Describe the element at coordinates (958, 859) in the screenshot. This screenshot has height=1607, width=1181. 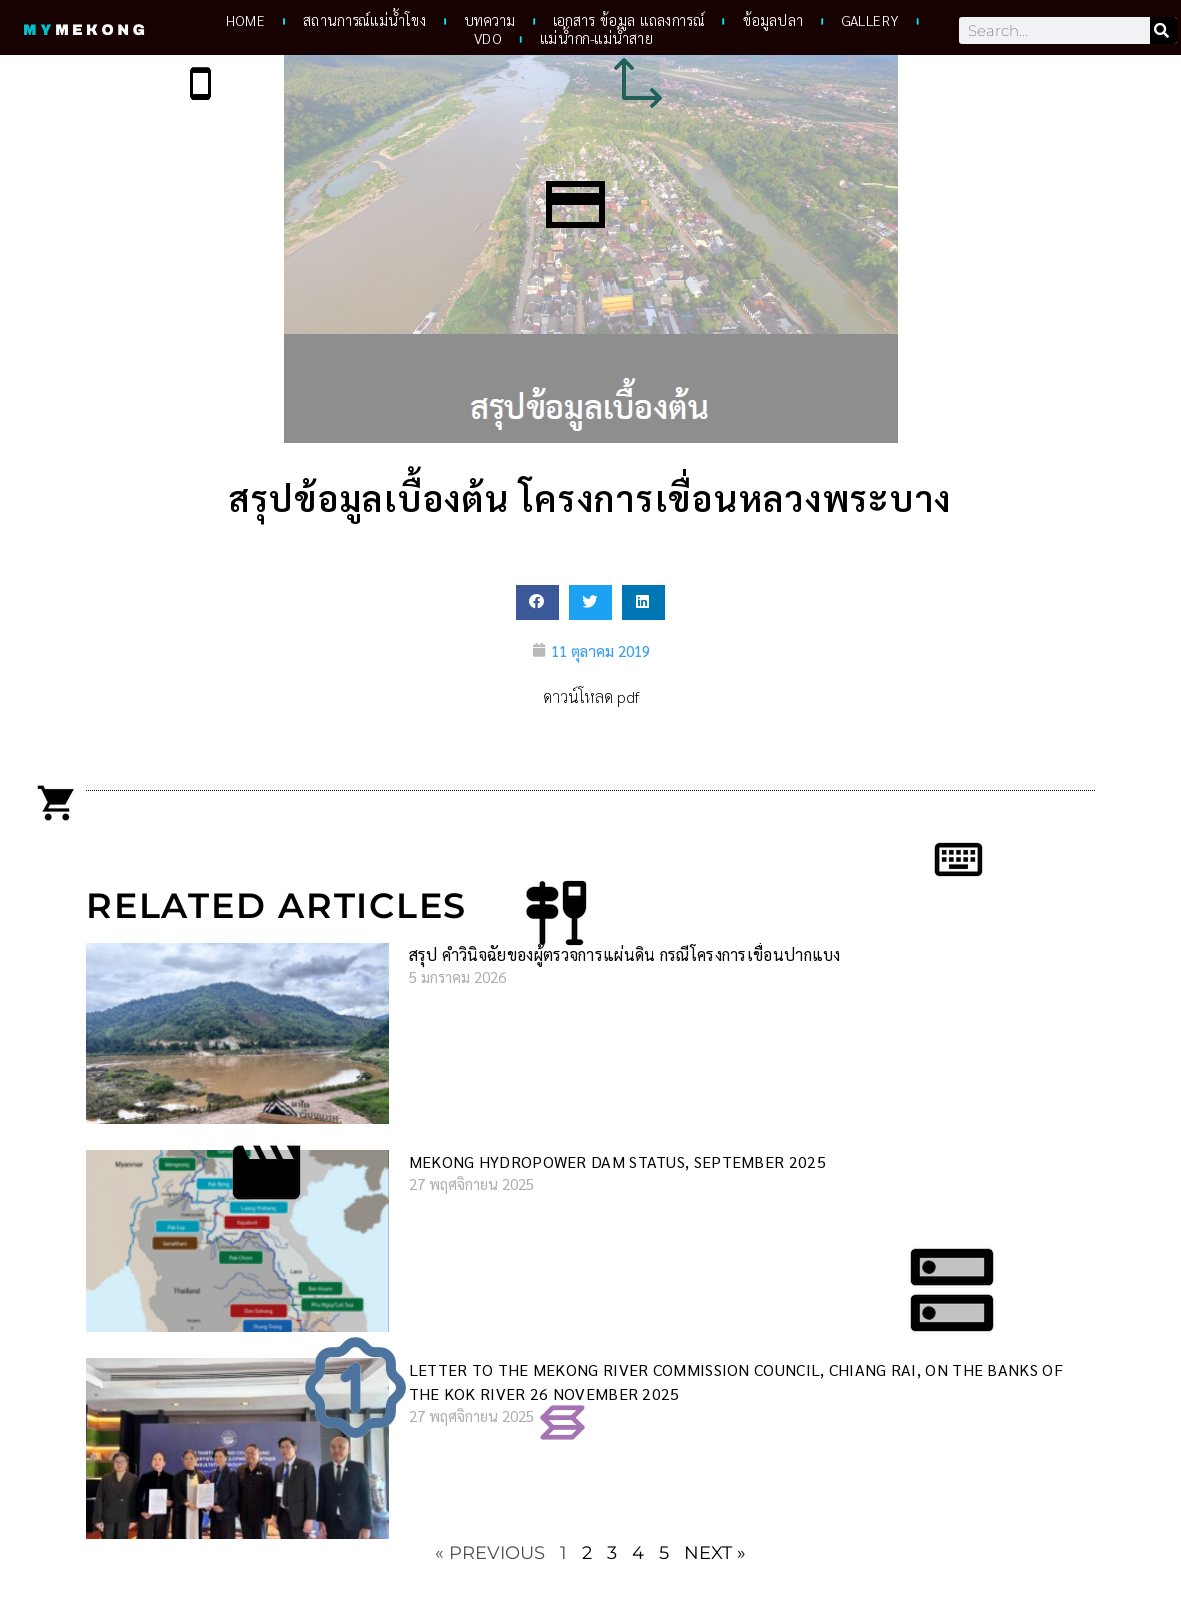
I see `open on-screen keyboard` at that location.